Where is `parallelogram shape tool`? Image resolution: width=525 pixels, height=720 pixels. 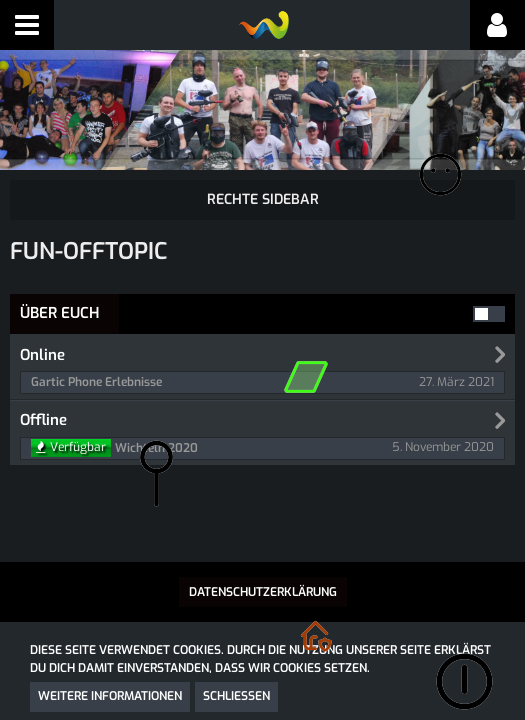
parallelogram shape tool is located at coordinates (306, 377).